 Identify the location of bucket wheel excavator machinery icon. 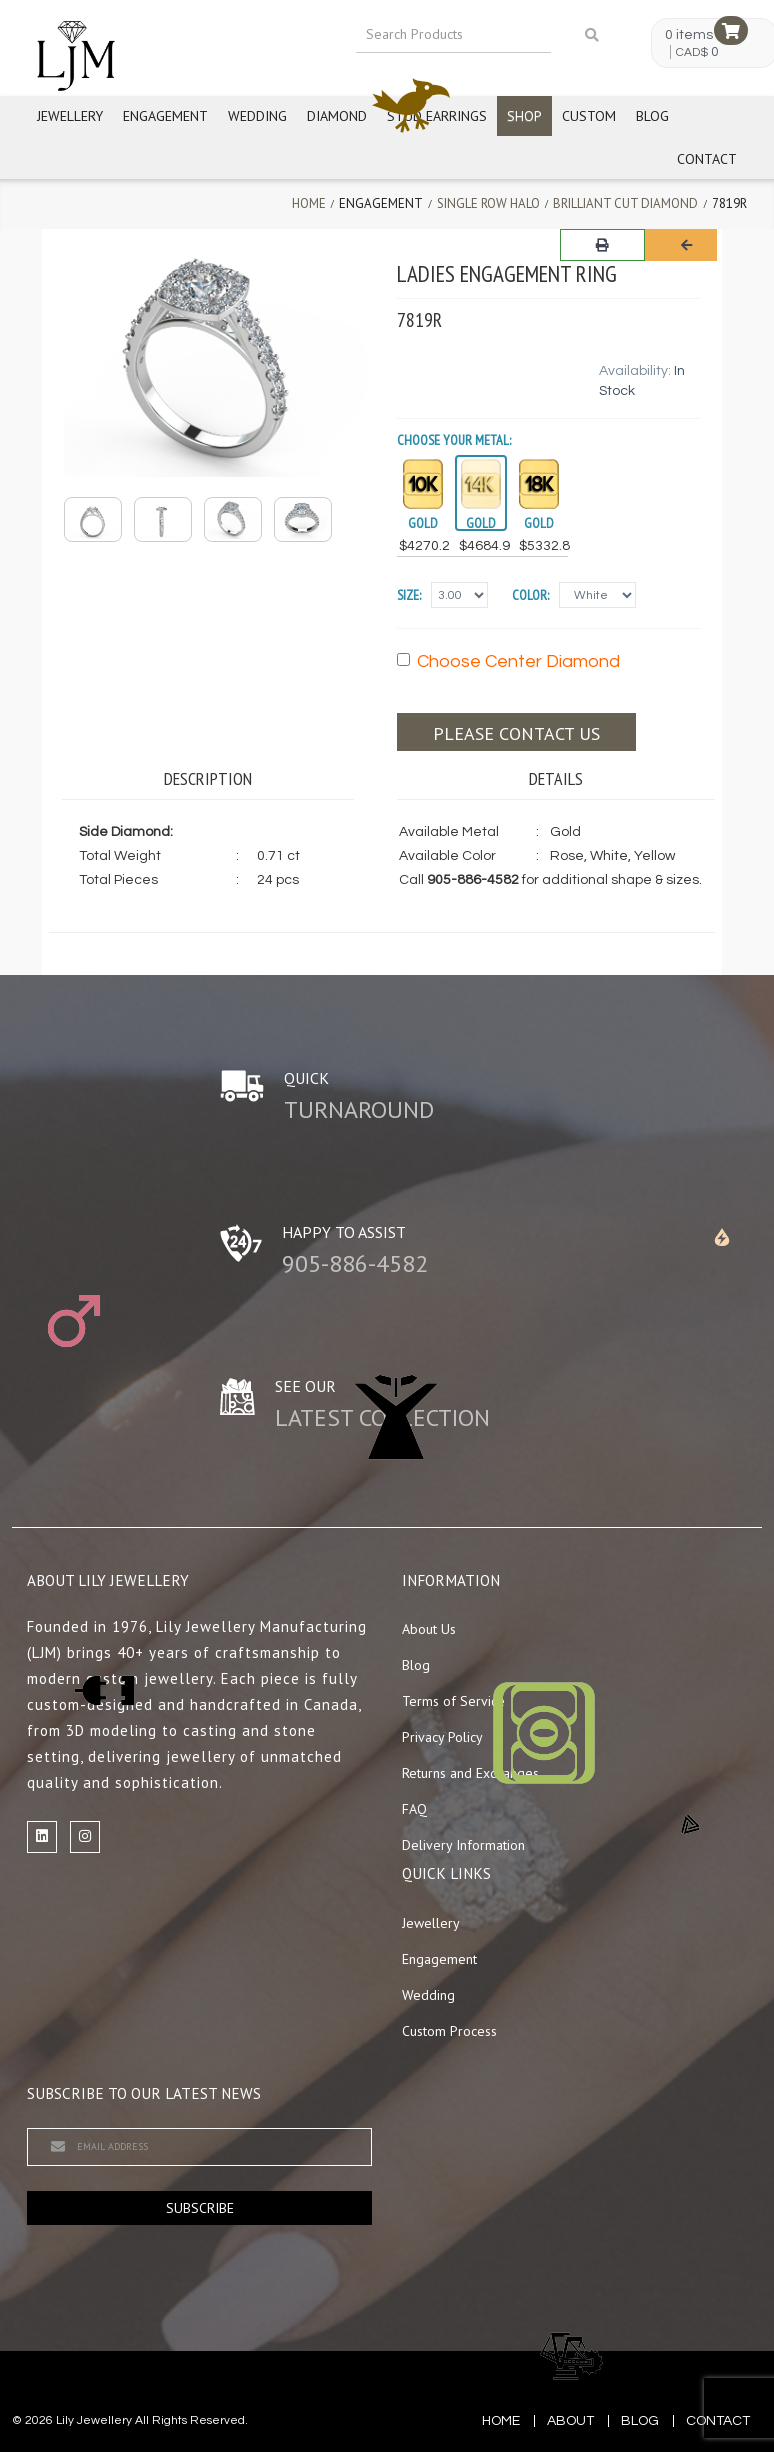
(571, 2354).